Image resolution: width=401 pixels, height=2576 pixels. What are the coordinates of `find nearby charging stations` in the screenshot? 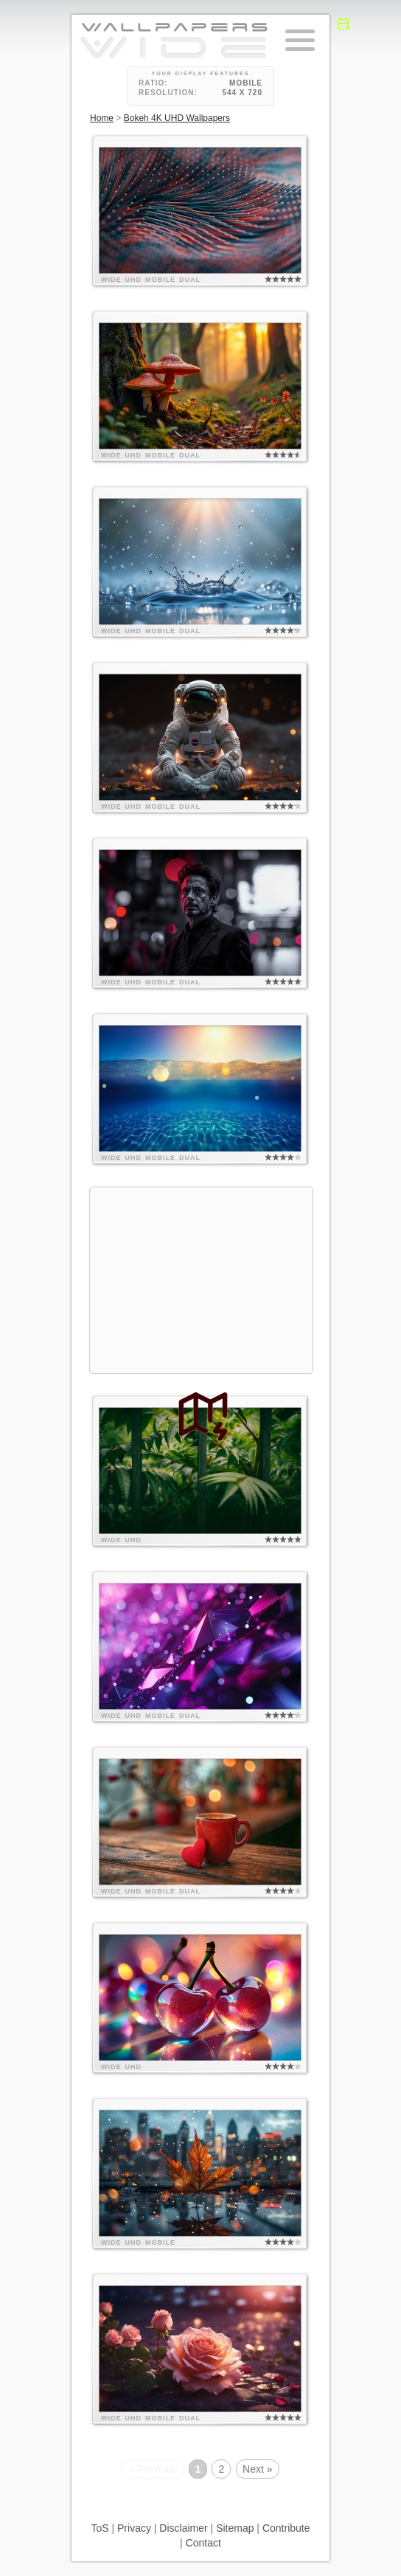 It's located at (203, 1414).